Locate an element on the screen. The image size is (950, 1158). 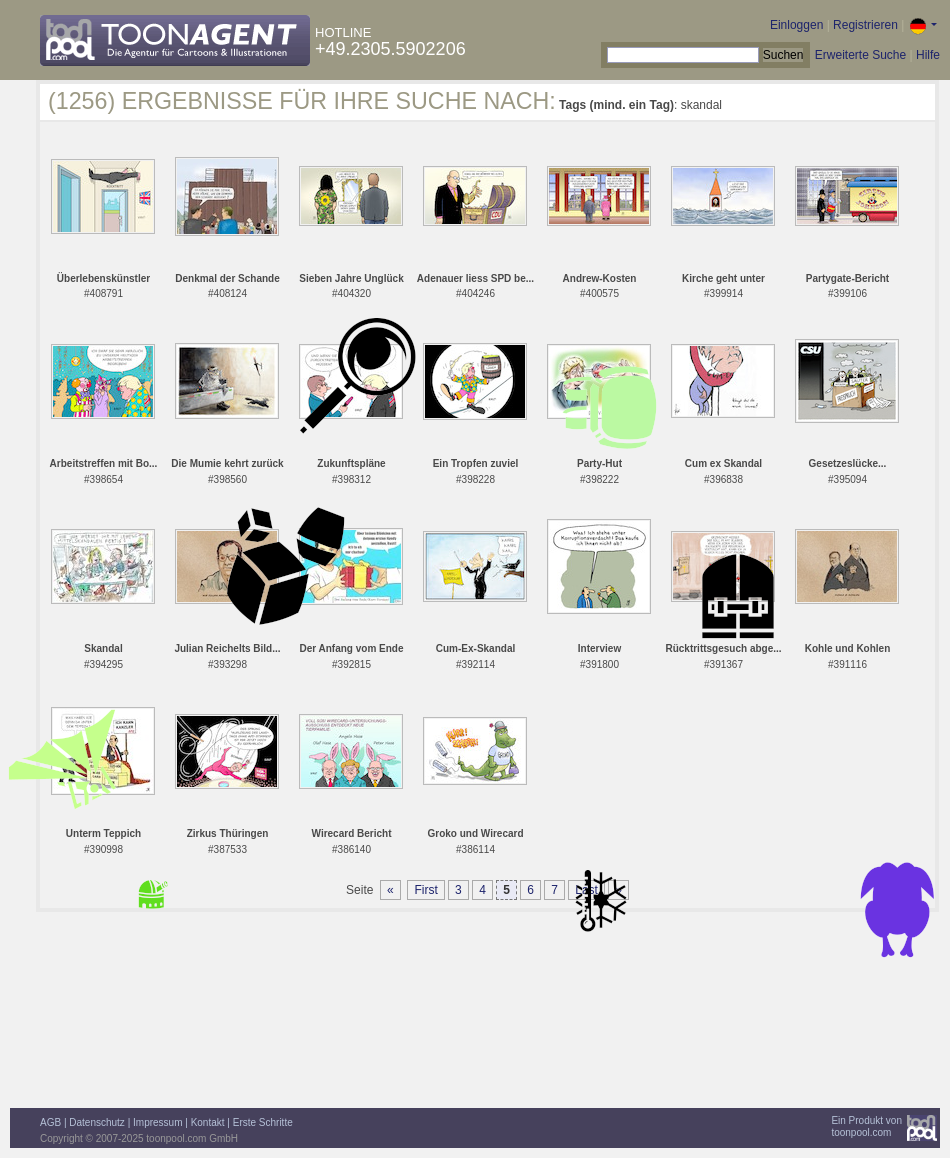
a locked or inaccessible area in a game is located at coordinates (738, 593).